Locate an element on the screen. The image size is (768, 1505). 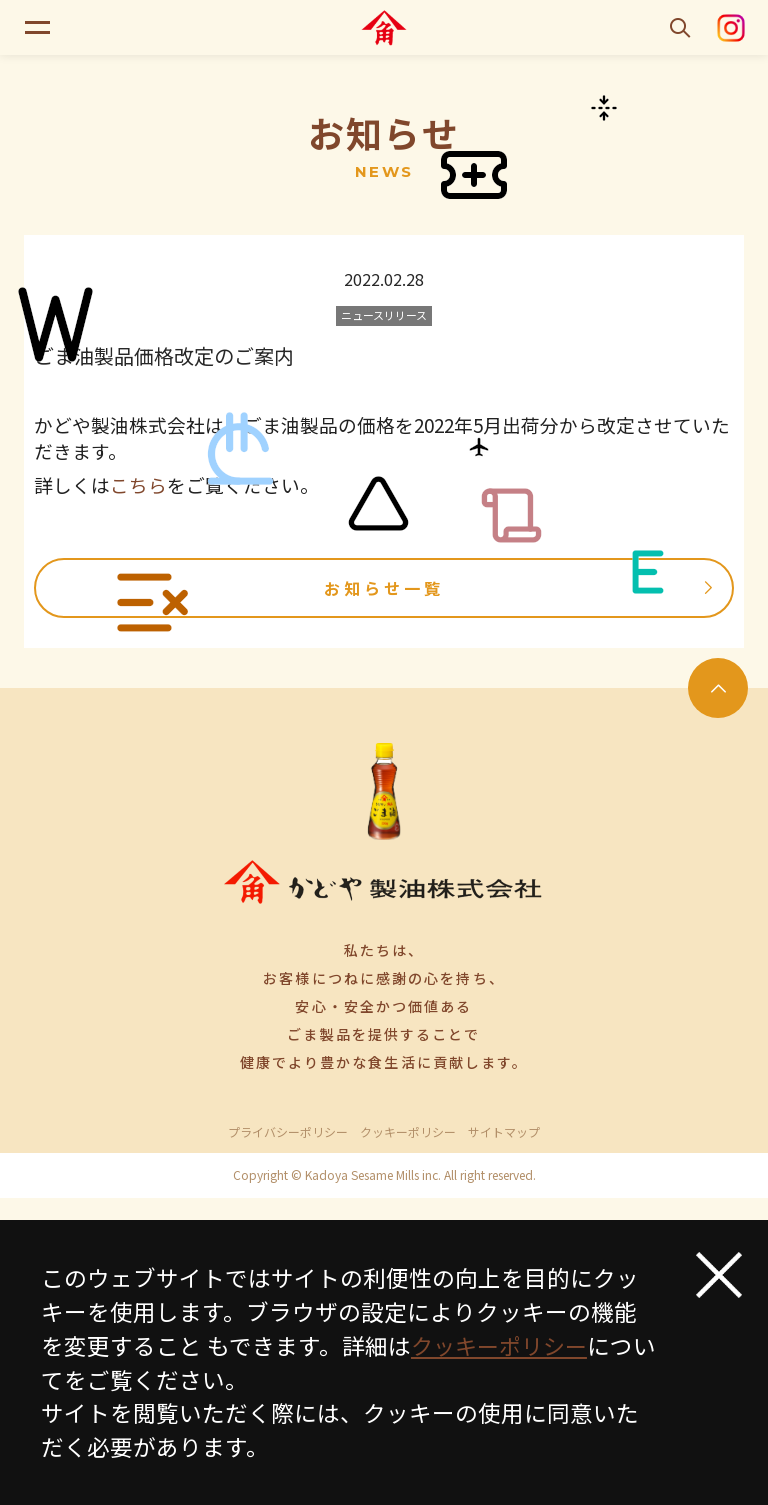
play or start media content is located at coordinates (378, 503).